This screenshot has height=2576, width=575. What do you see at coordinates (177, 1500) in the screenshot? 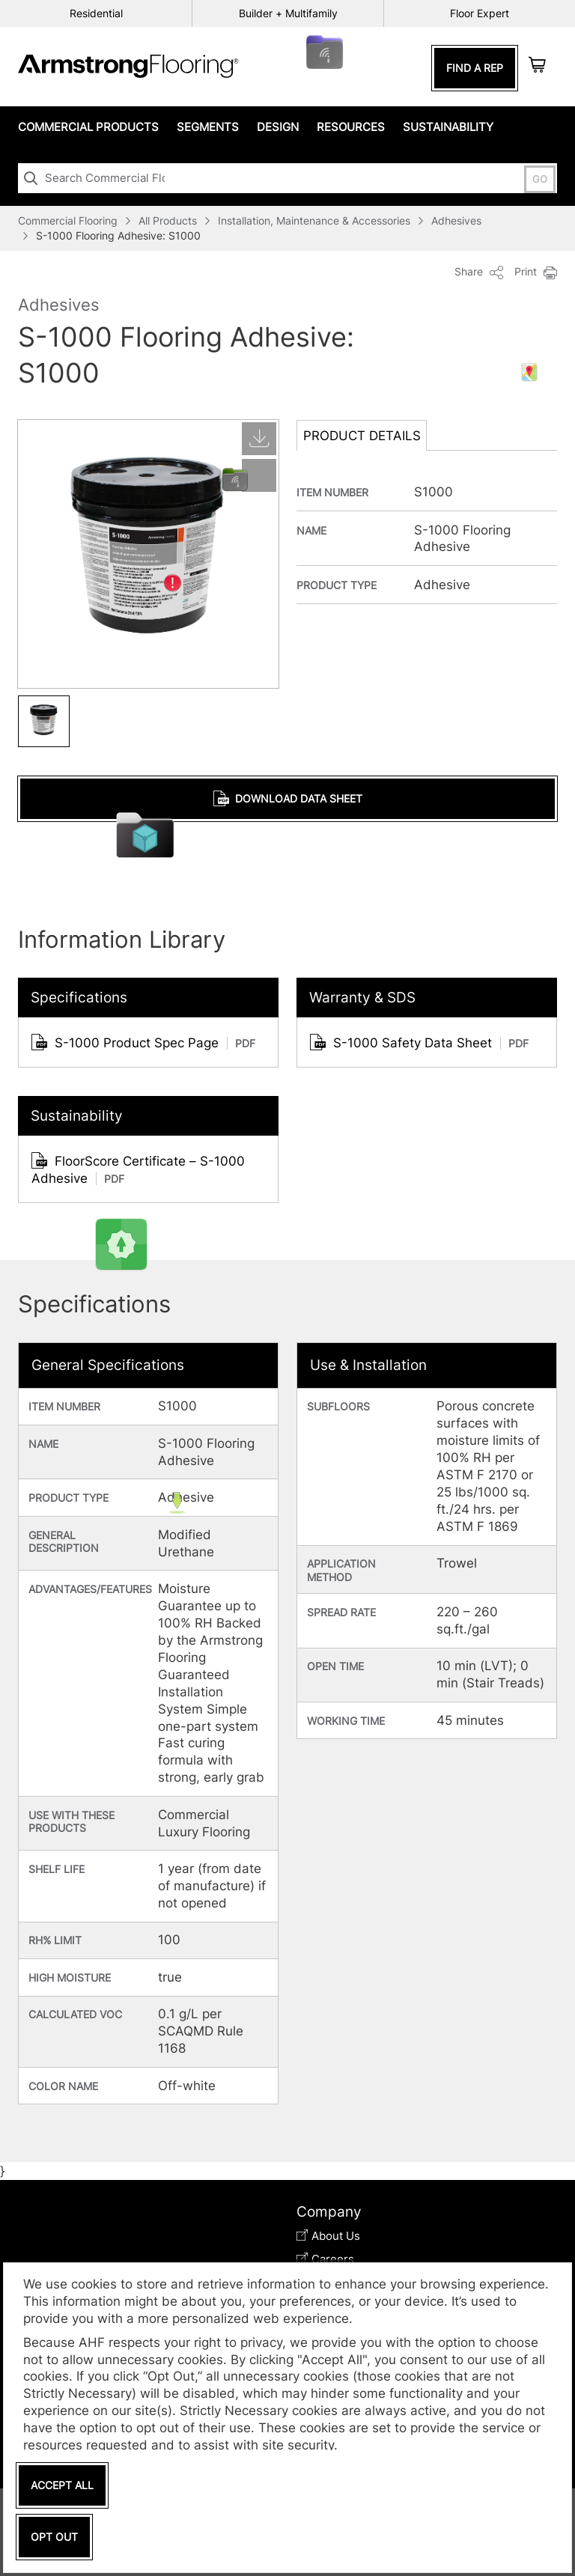
I see `save the current document` at bounding box center [177, 1500].